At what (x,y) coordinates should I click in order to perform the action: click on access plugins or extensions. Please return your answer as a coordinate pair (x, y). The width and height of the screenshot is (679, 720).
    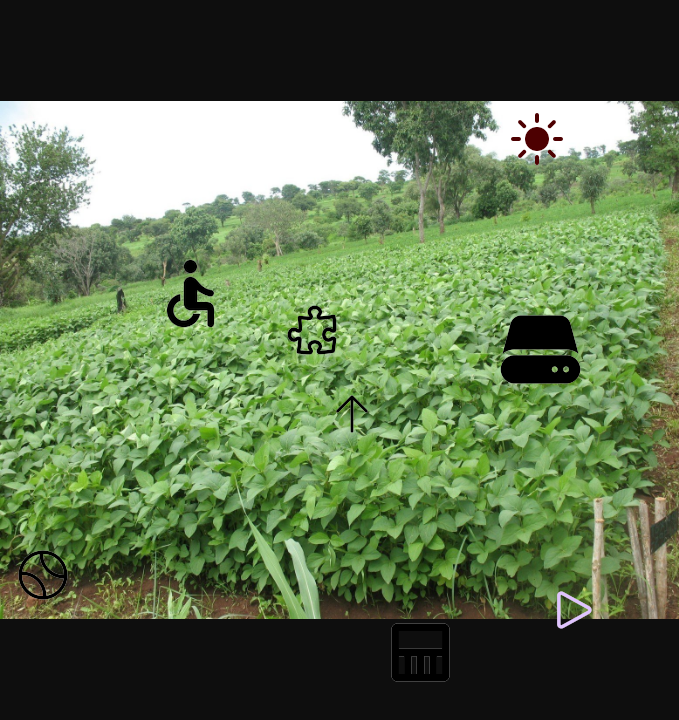
    Looking at the image, I should click on (313, 331).